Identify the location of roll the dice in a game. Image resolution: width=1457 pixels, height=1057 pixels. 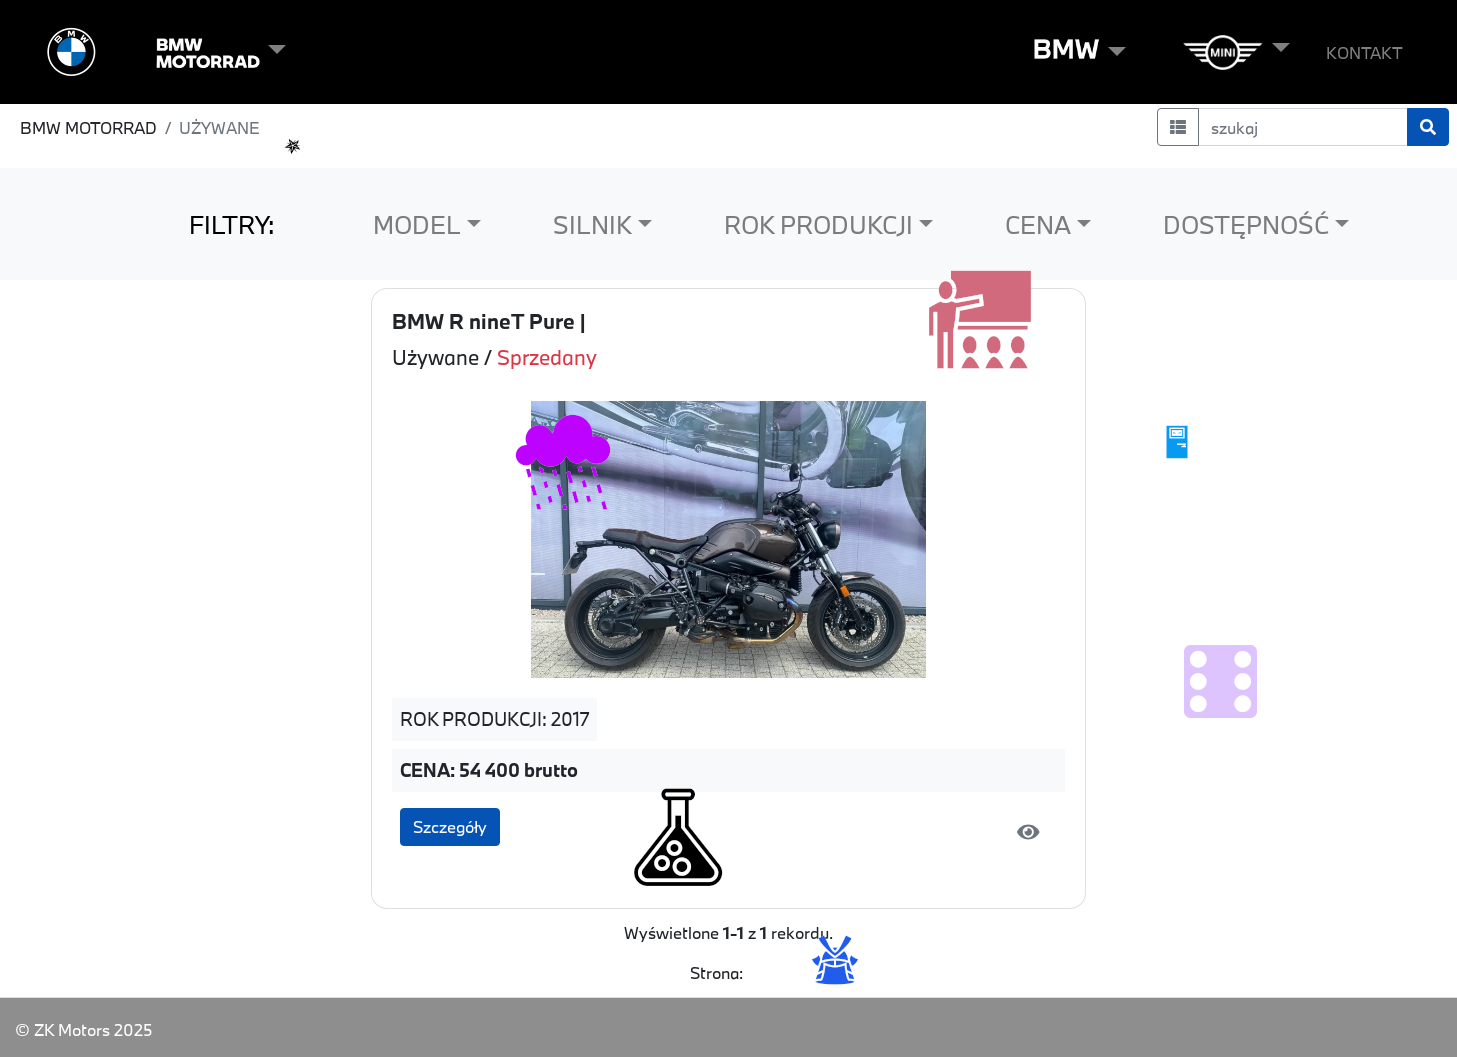
(1220, 681).